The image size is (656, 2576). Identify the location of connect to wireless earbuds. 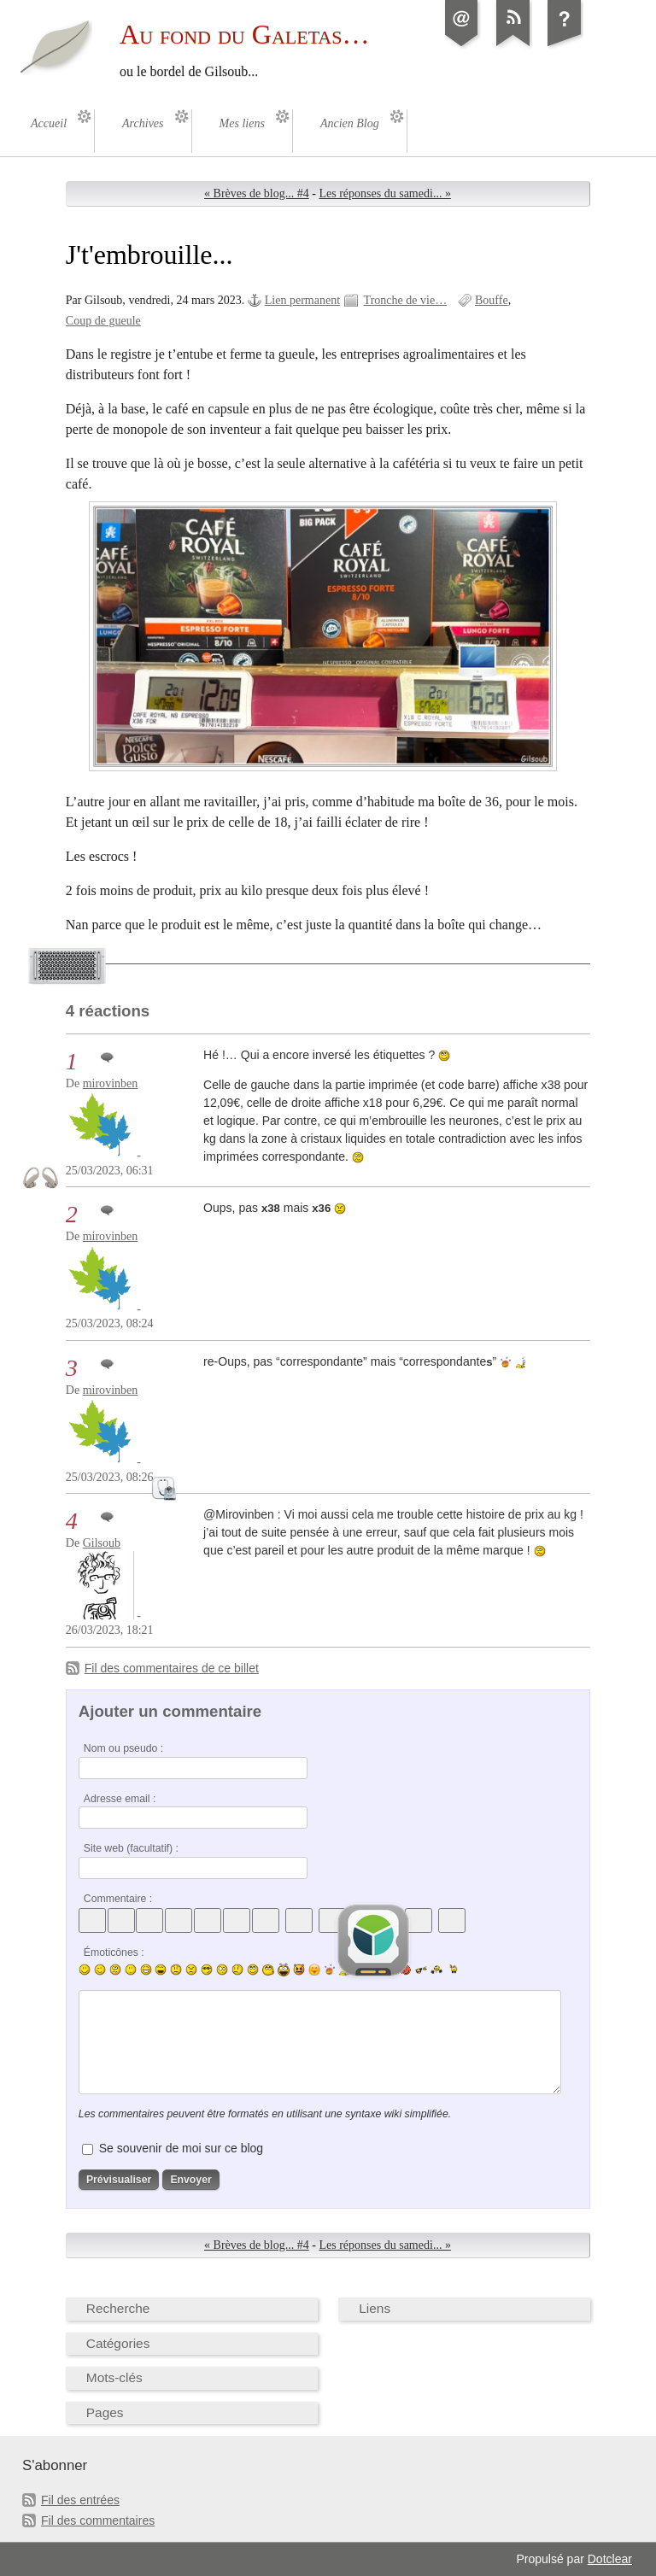
(40, 1179).